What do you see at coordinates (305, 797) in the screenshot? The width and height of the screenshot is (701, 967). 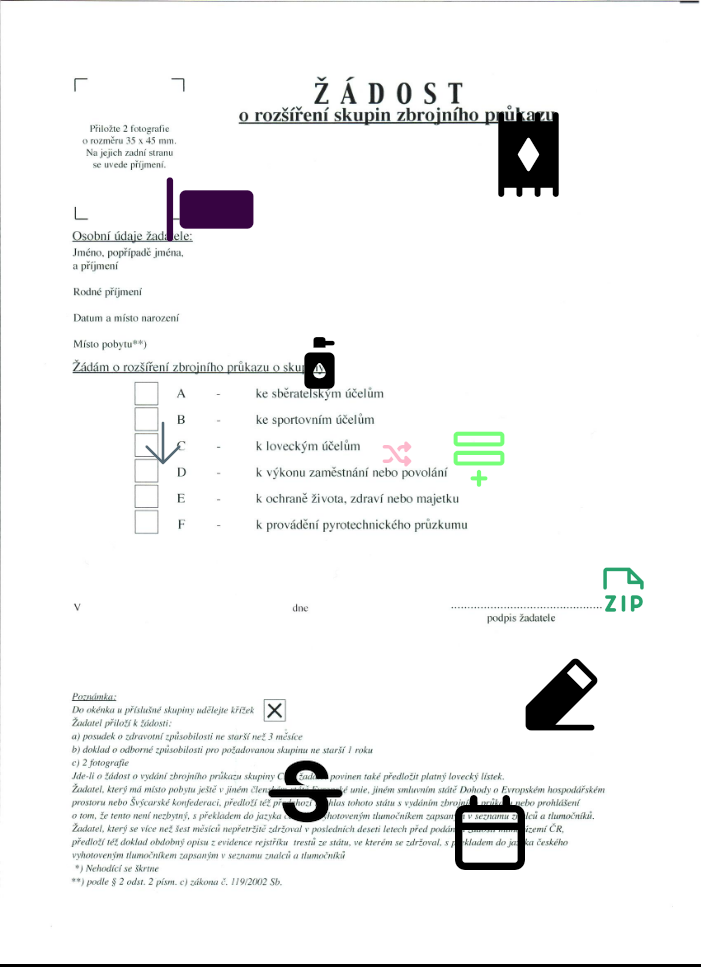 I see `apply strikethrough formatting to selected text` at bounding box center [305, 797].